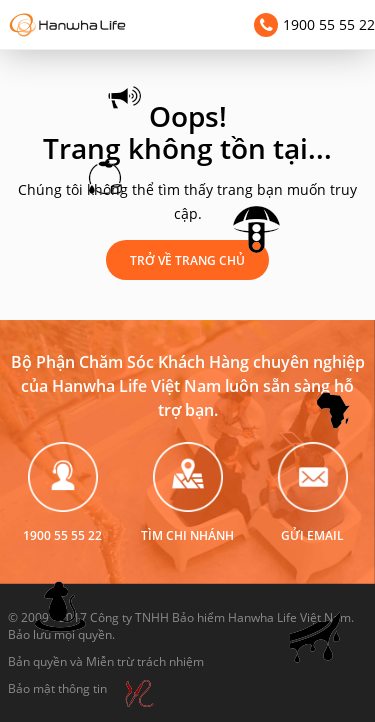 Image resolution: width=375 pixels, height=722 pixels. I want to click on make an announcement or broadcast, so click(124, 96).